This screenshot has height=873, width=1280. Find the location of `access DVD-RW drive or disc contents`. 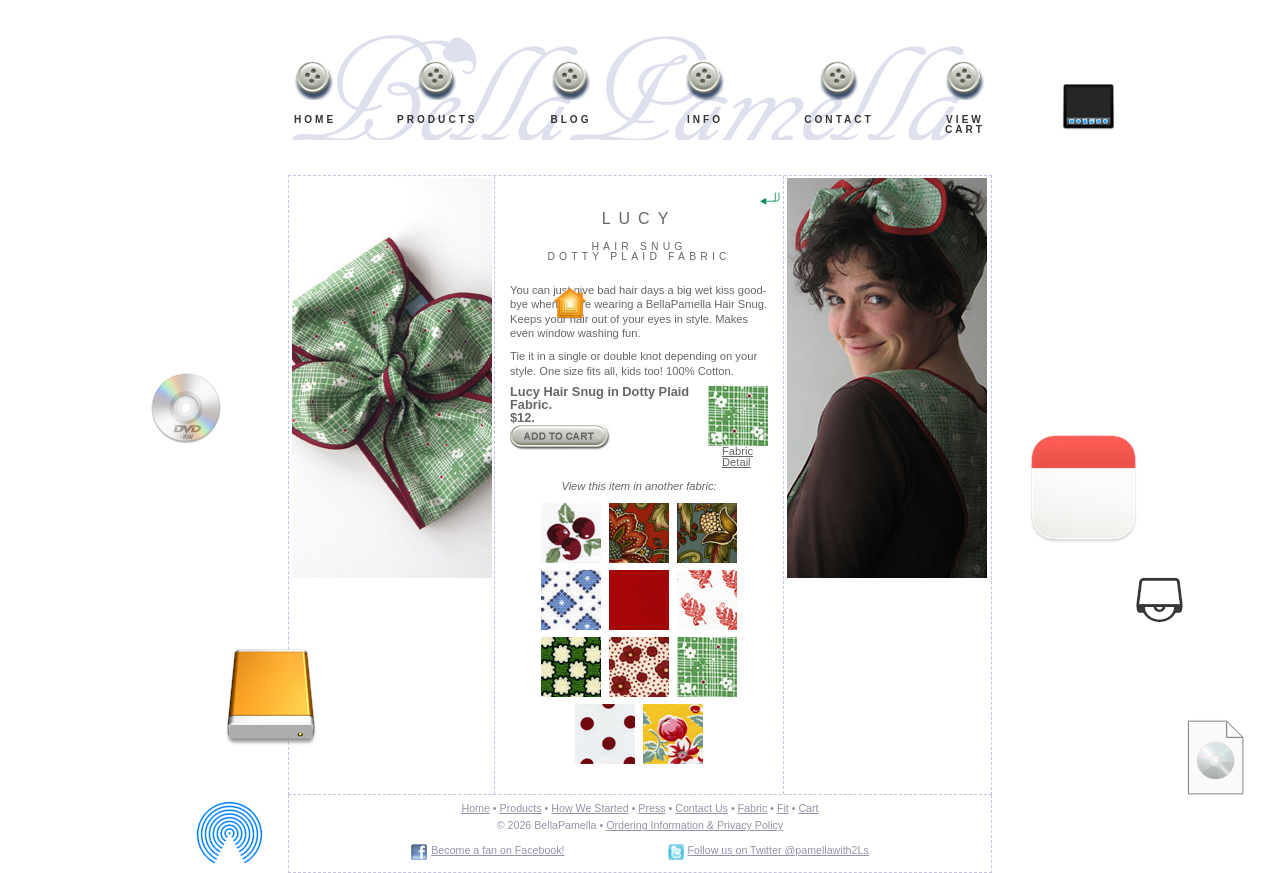

access DVD-RW drive or disc contents is located at coordinates (186, 409).